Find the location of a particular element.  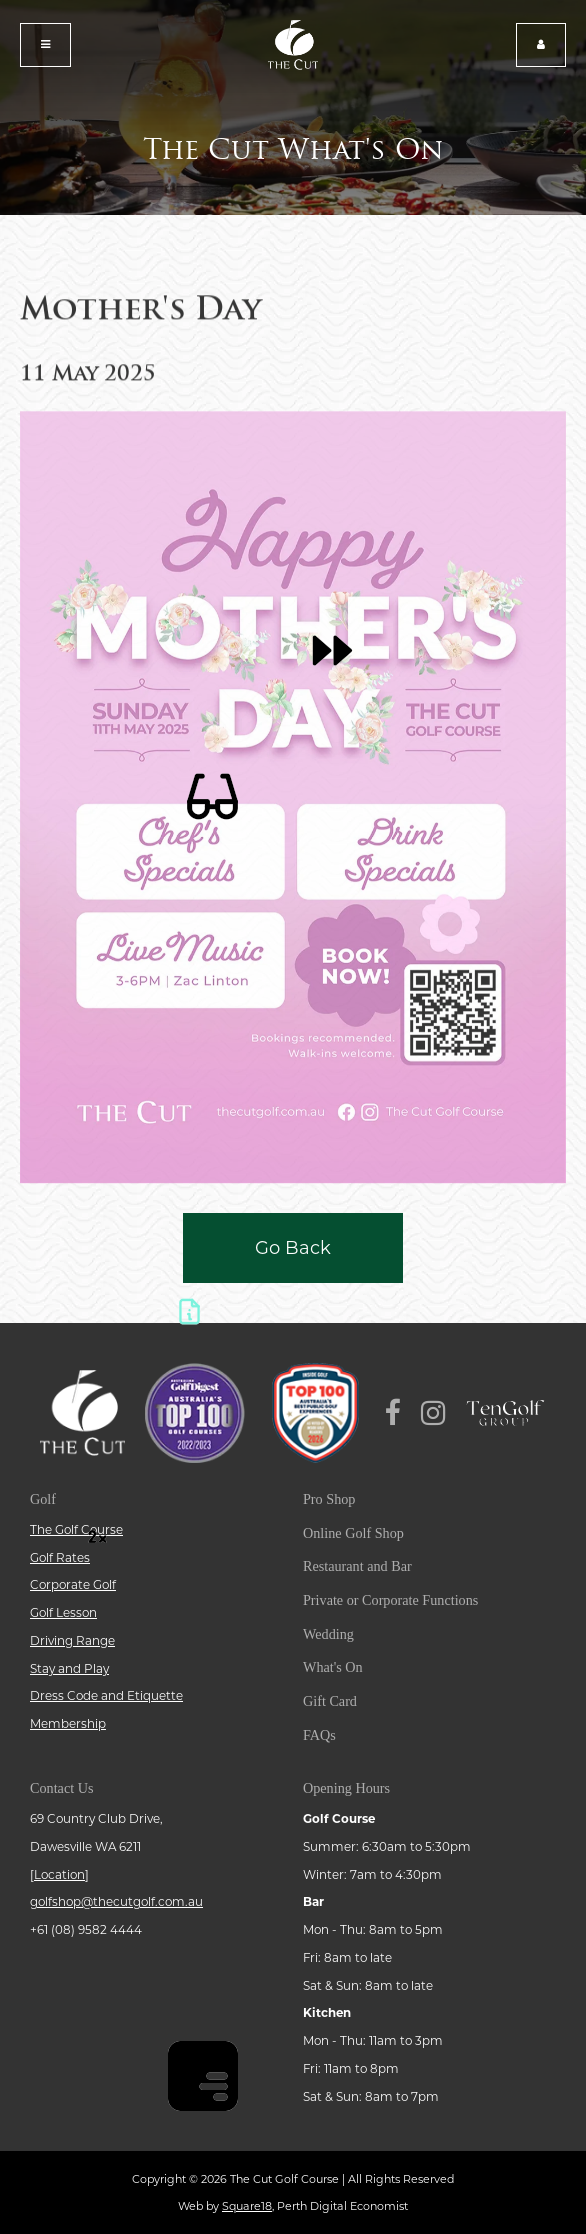

view file details or properties is located at coordinates (189, 1311).